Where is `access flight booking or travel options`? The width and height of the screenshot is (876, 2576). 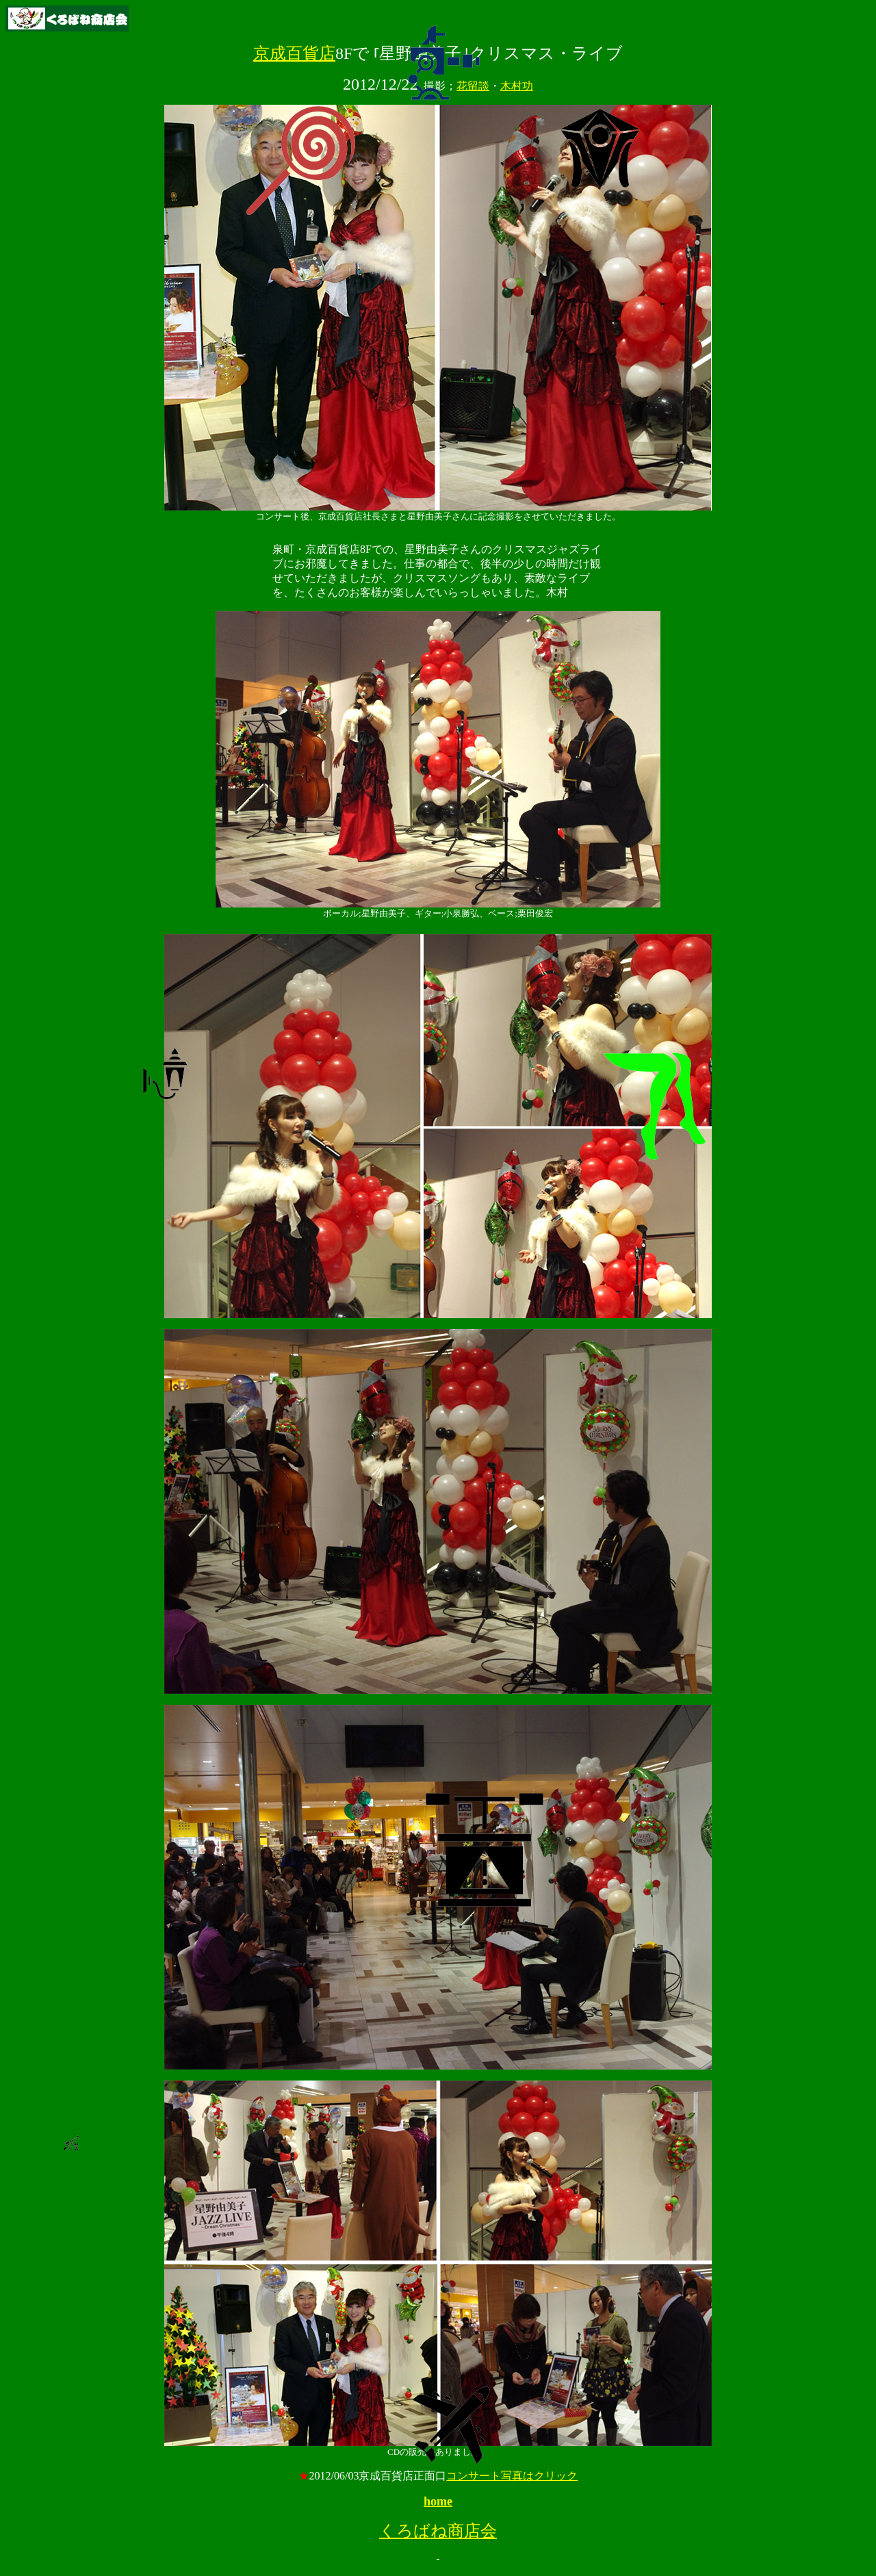 access flight booking or travel options is located at coordinates (450, 2426).